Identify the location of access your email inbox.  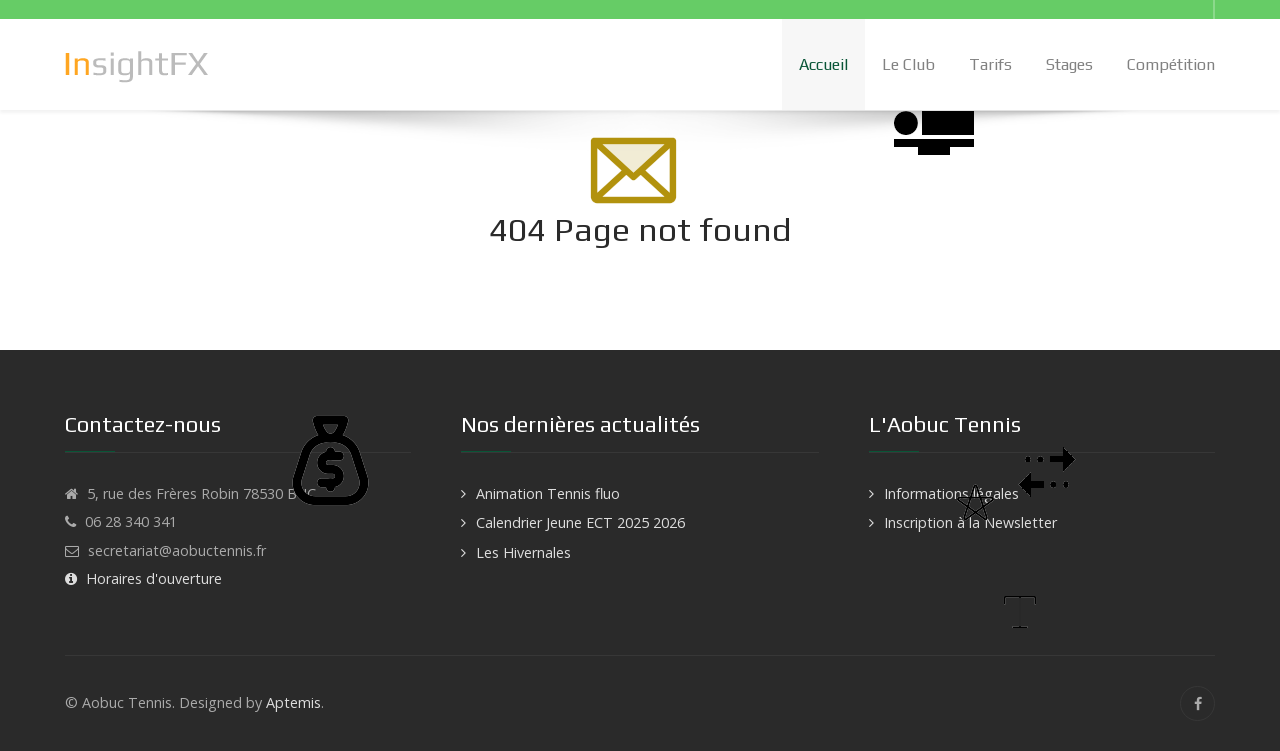
(633, 170).